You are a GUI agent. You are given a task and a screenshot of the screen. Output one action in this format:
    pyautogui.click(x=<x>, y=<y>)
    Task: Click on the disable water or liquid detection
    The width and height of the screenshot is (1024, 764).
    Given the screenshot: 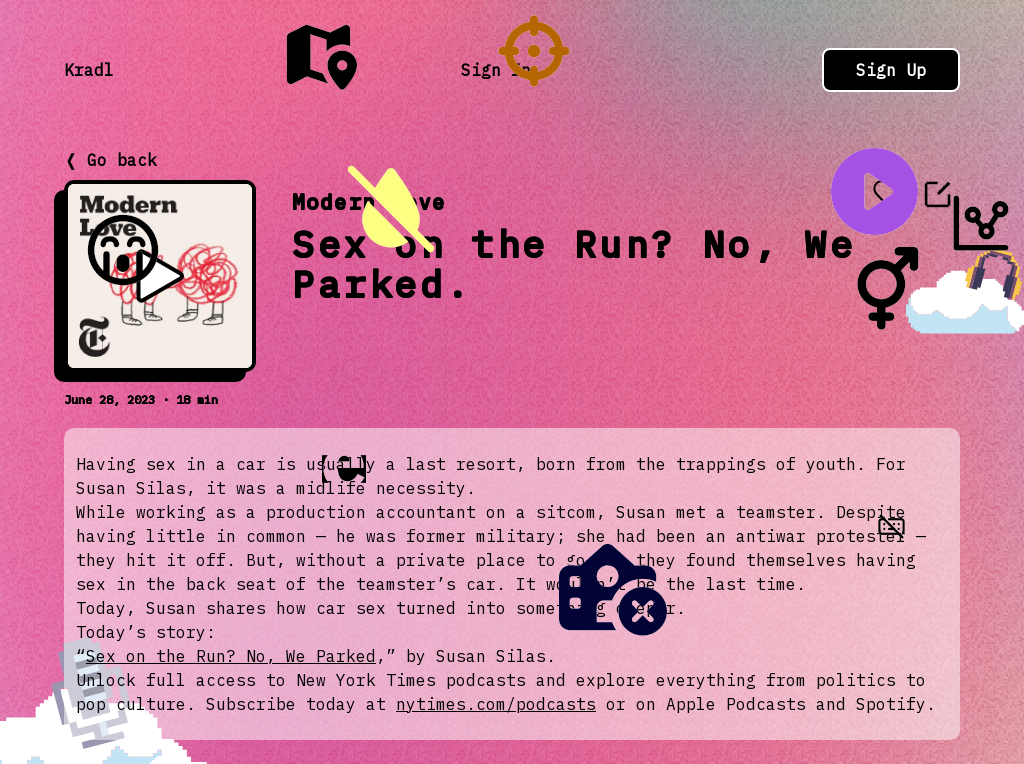 What is the action you would take?
    pyautogui.click(x=391, y=209)
    